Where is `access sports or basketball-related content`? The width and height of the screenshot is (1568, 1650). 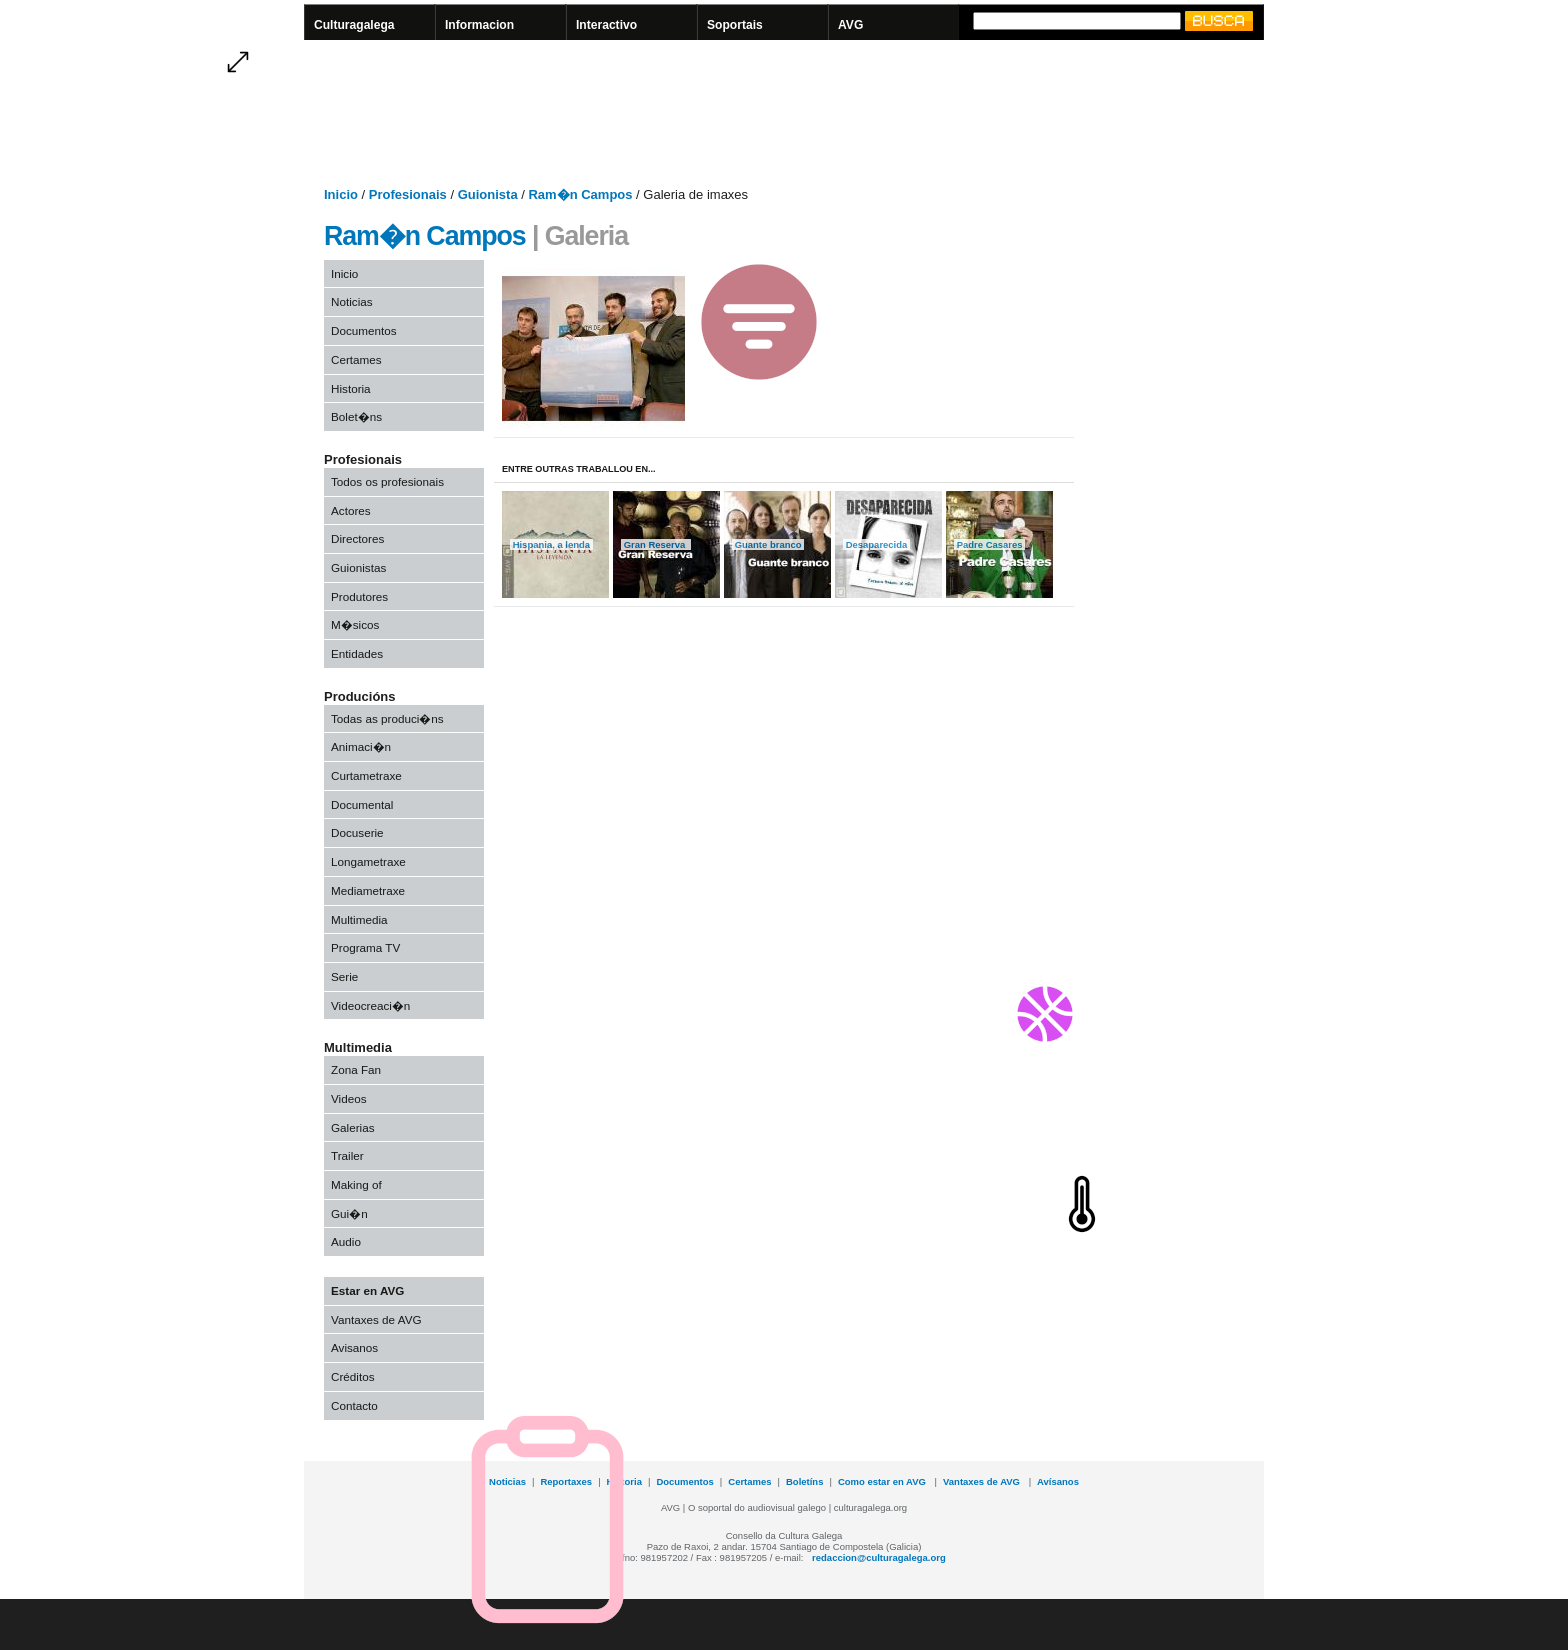
access sports or basketball-related content is located at coordinates (1045, 1014).